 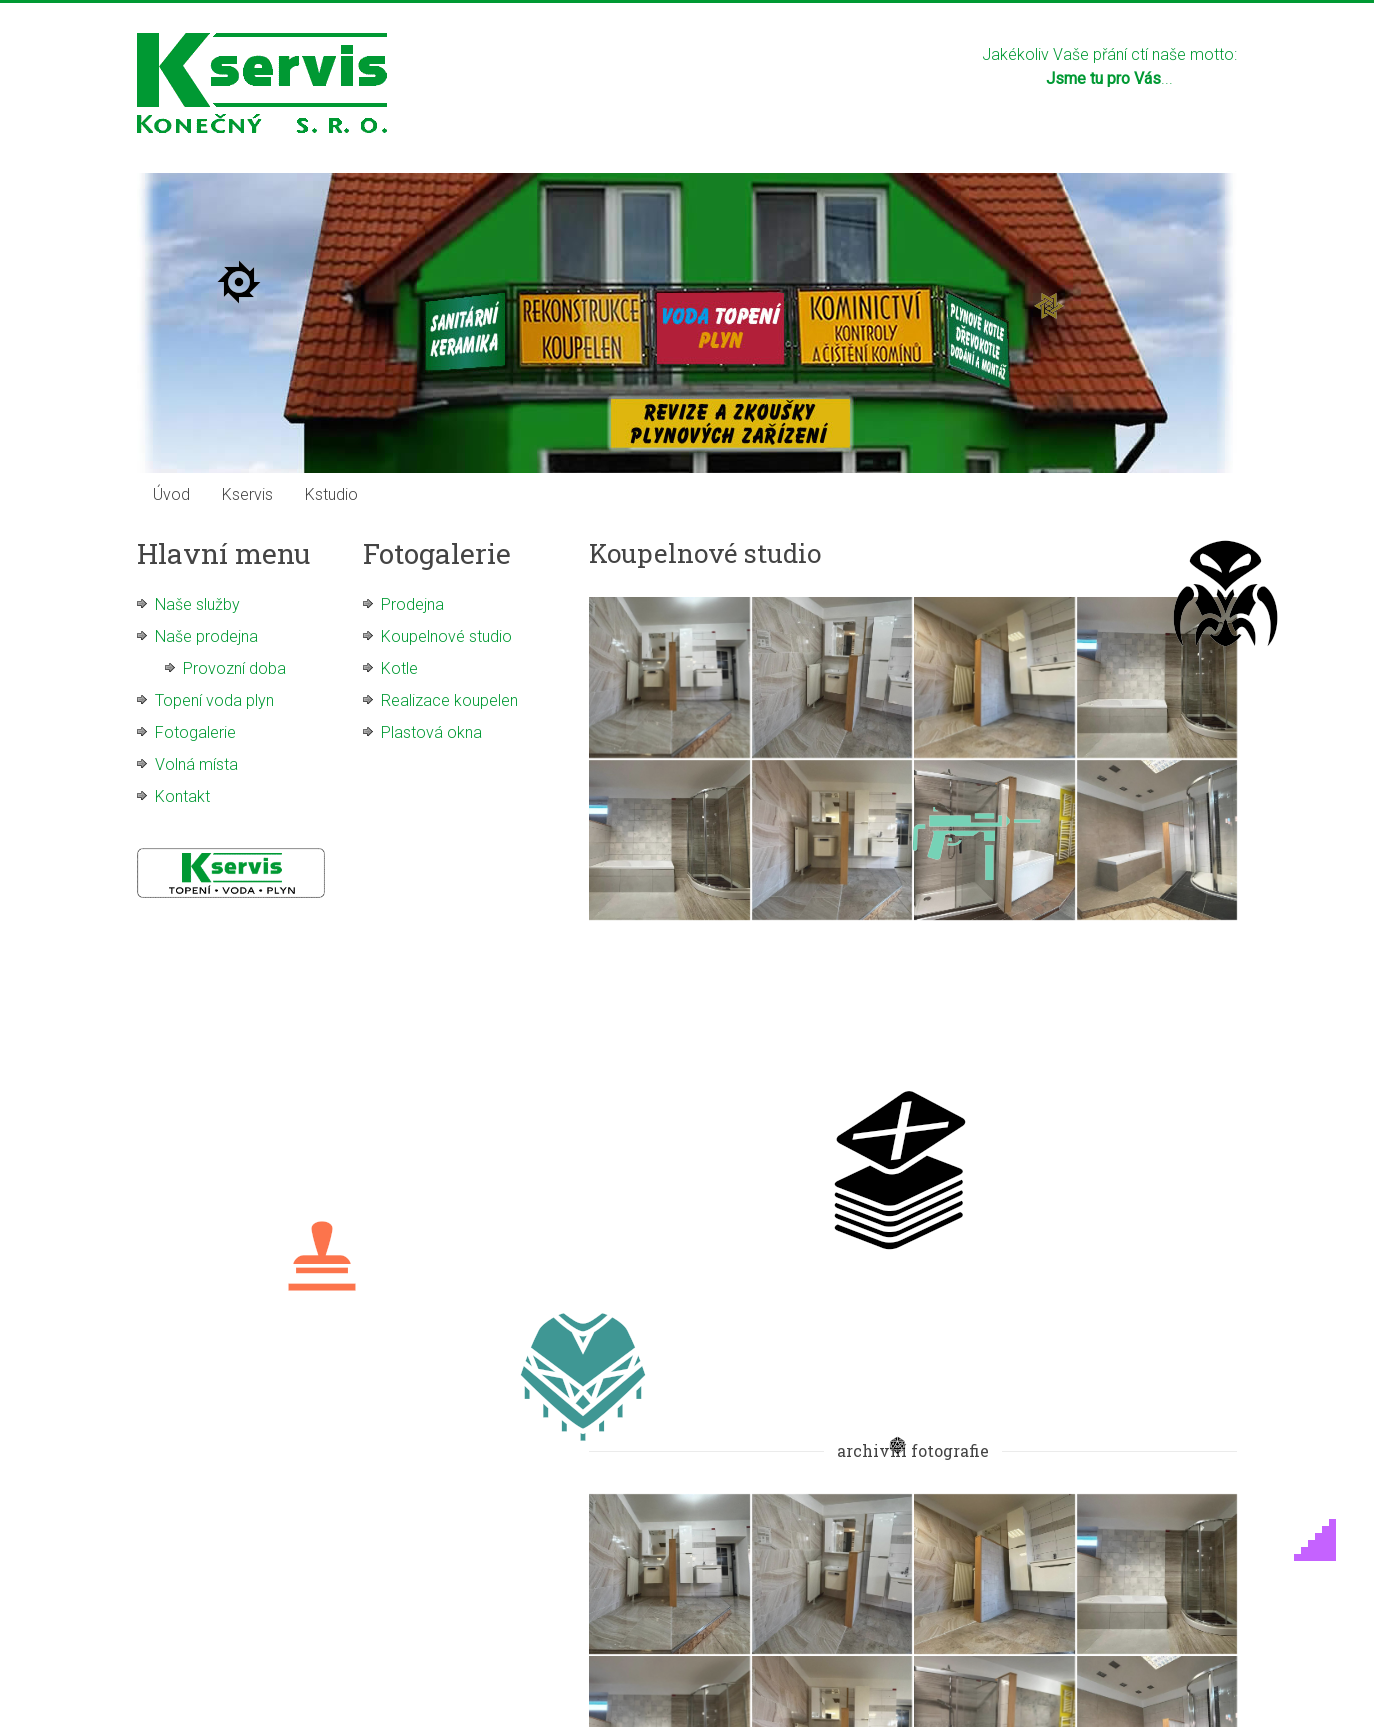 What do you see at coordinates (239, 282) in the screenshot?
I see `circular saw tool icon` at bounding box center [239, 282].